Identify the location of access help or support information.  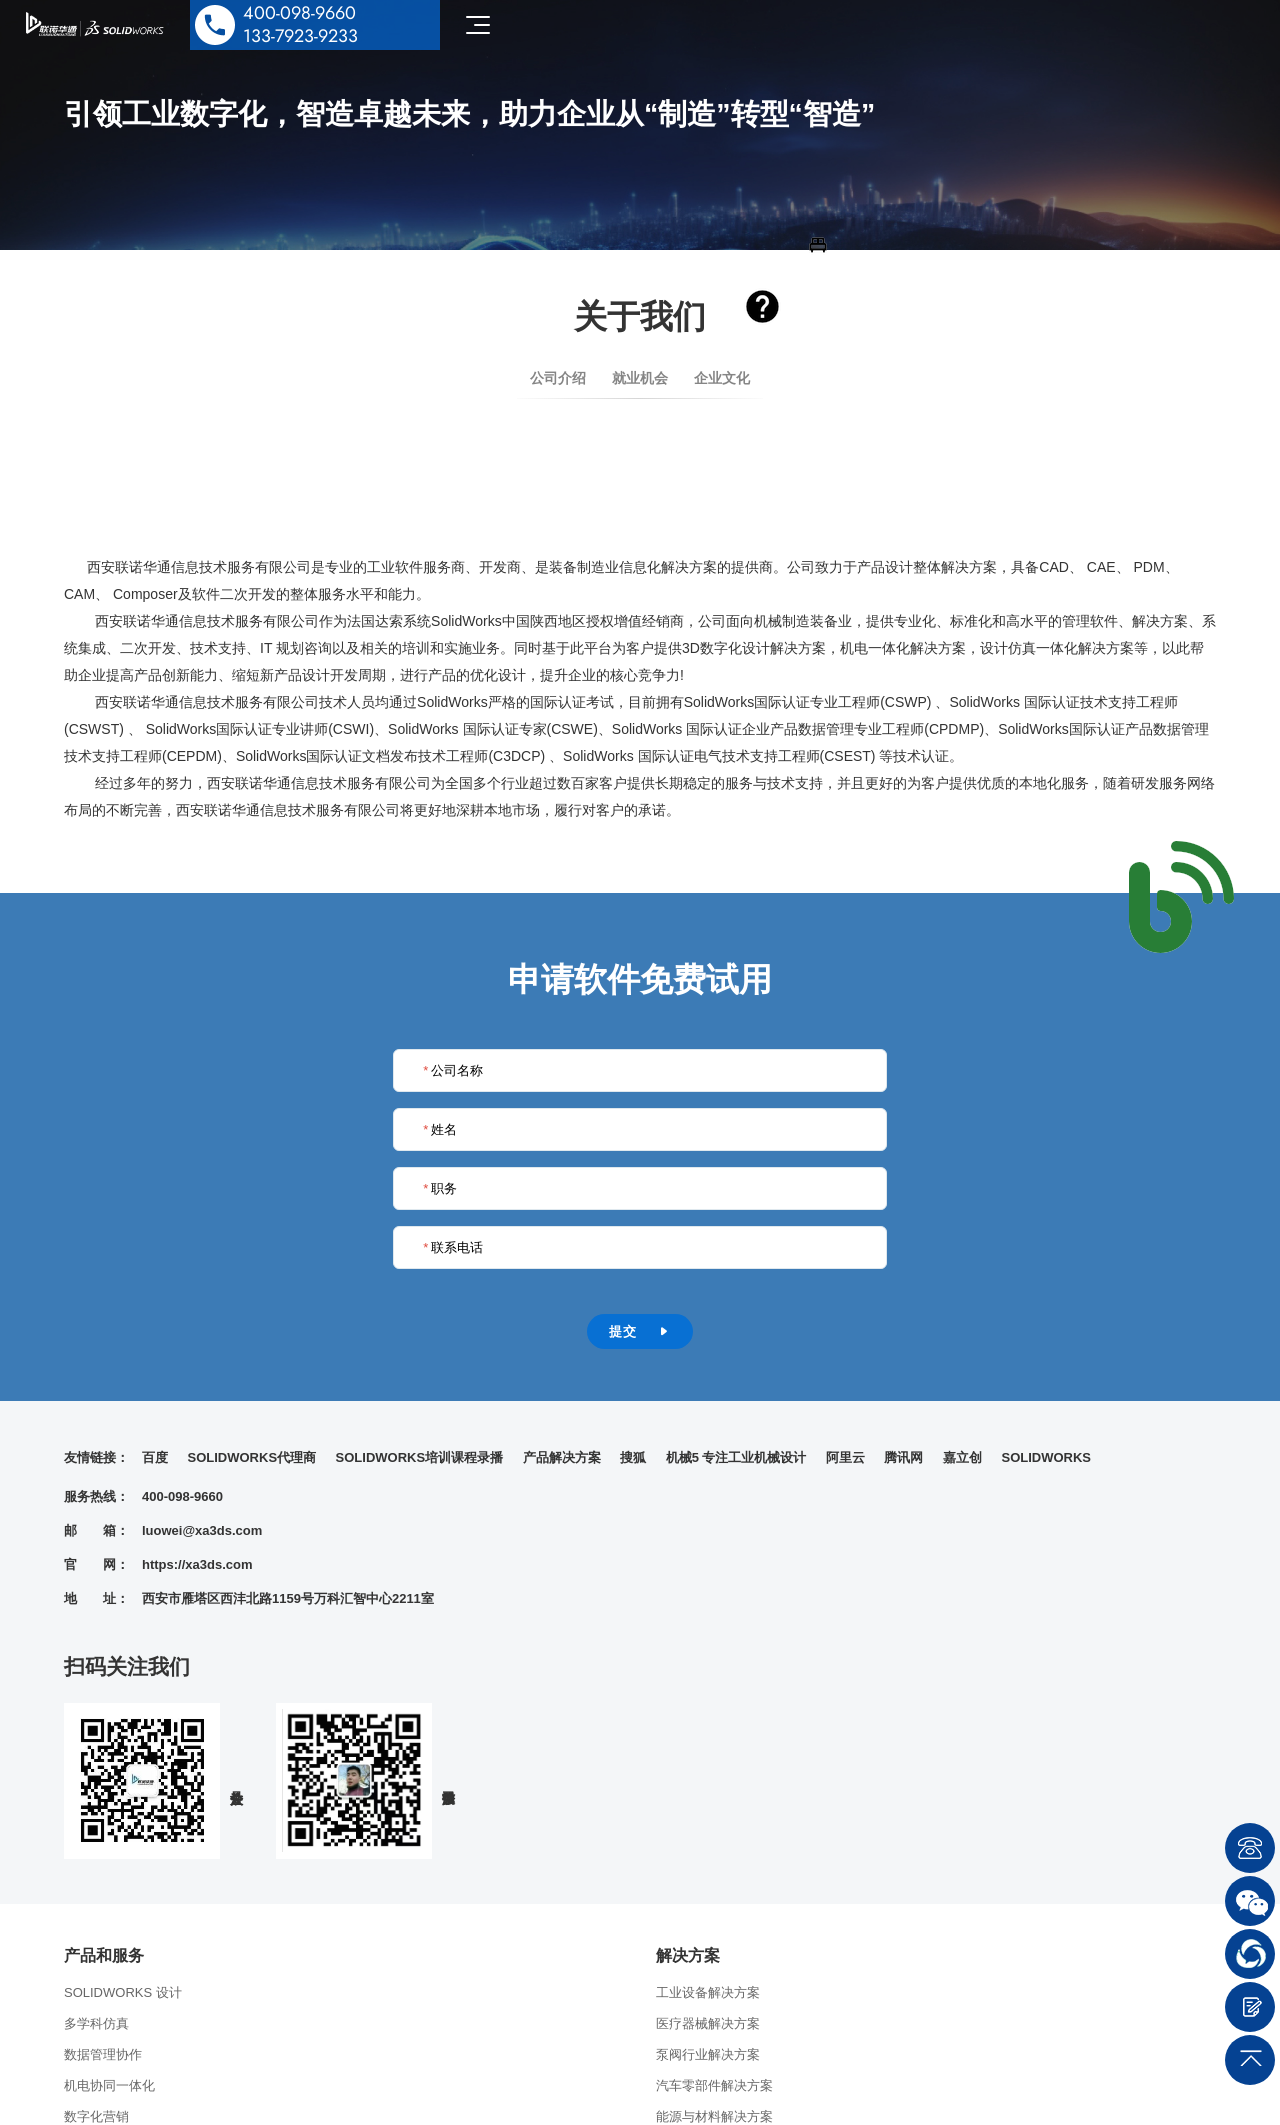
(762, 306).